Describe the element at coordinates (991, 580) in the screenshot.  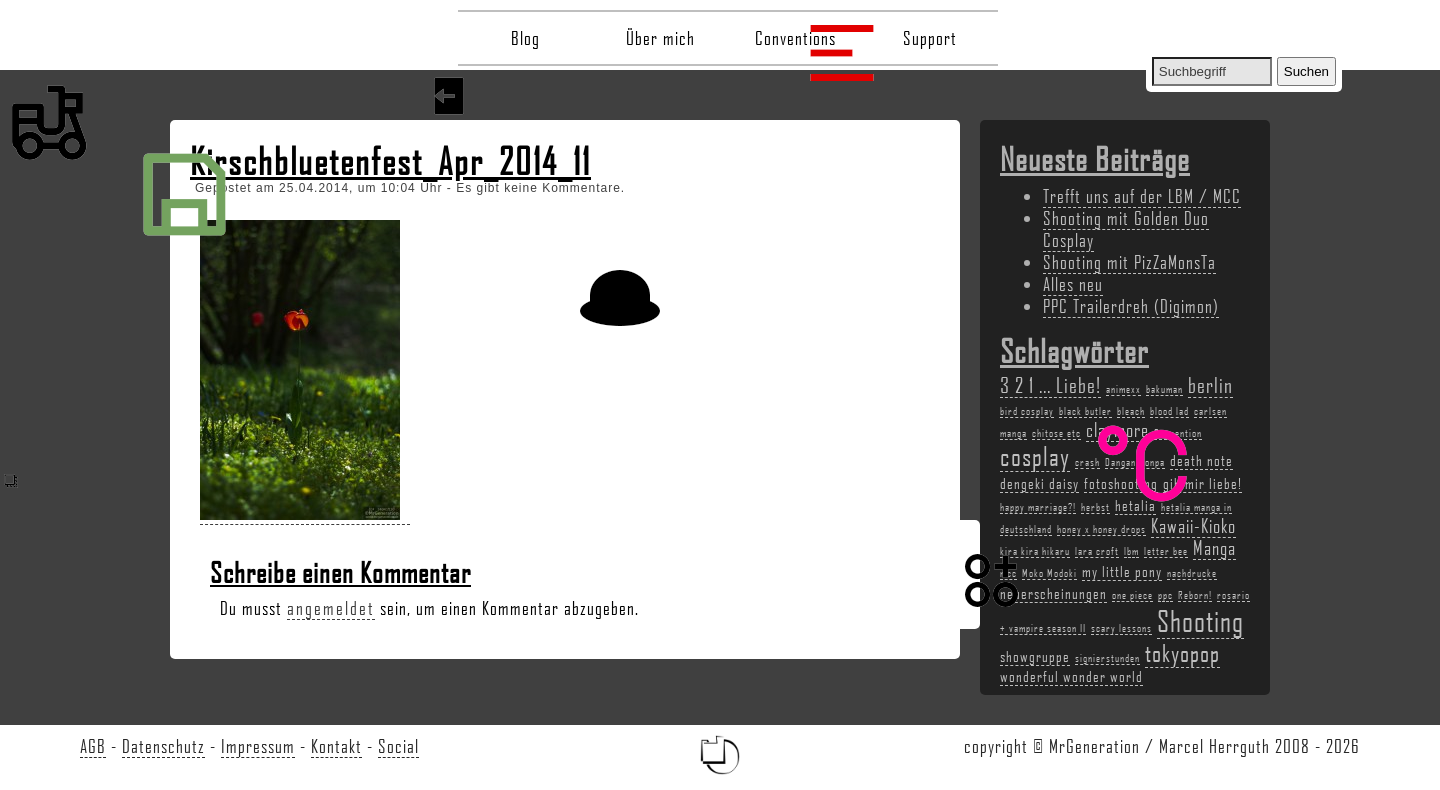
I see `add a new app to your collection` at that location.